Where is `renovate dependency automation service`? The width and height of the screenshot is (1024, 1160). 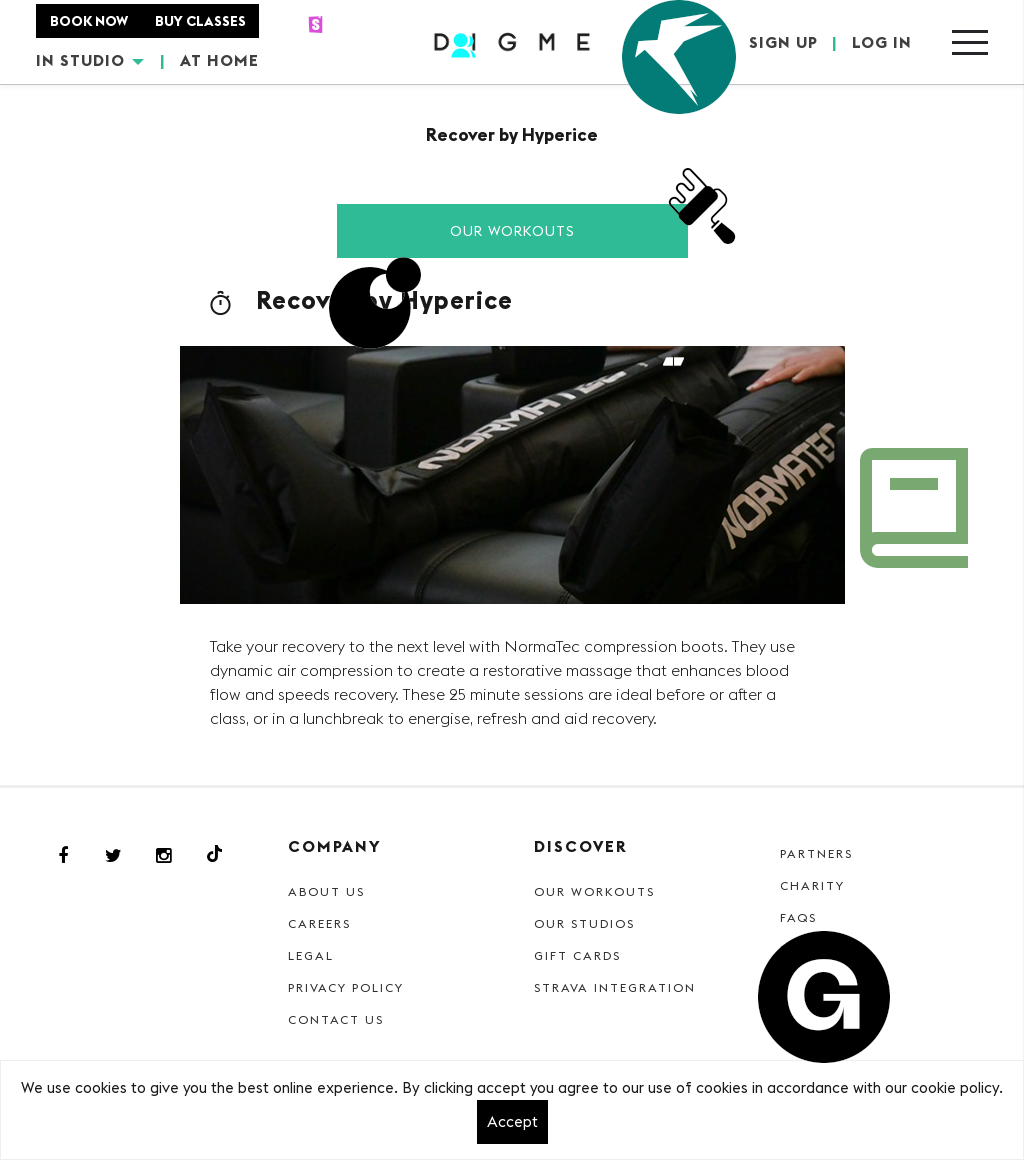 renovate dependency automation service is located at coordinates (702, 206).